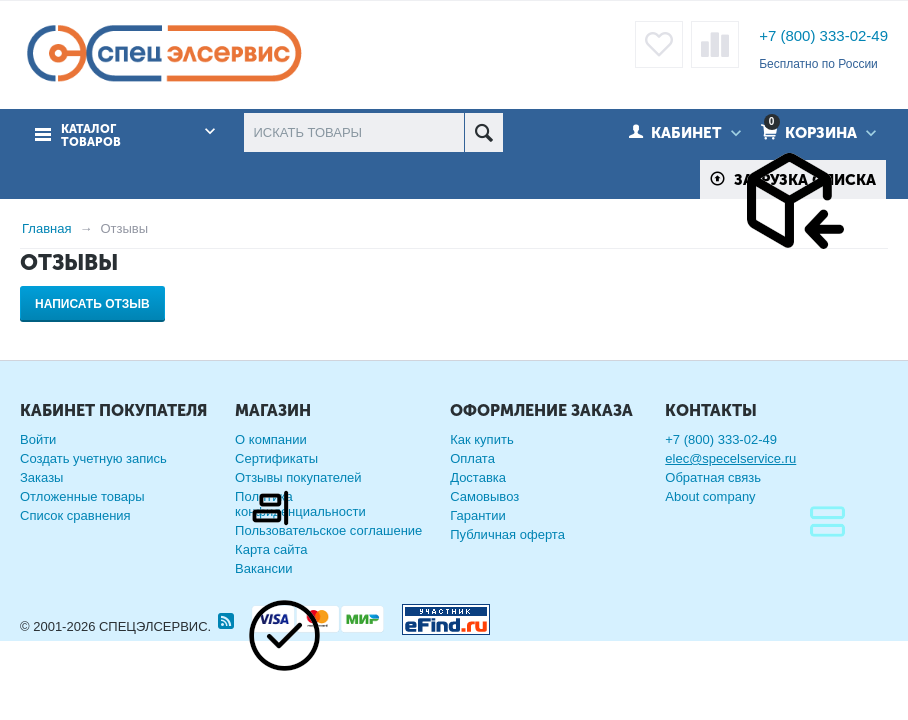 The height and width of the screenshot is (720, 908). What do you see at coordinates (795, 200) in the screenshot?
I see `view package dependencies` at bounding box center [795, 200].